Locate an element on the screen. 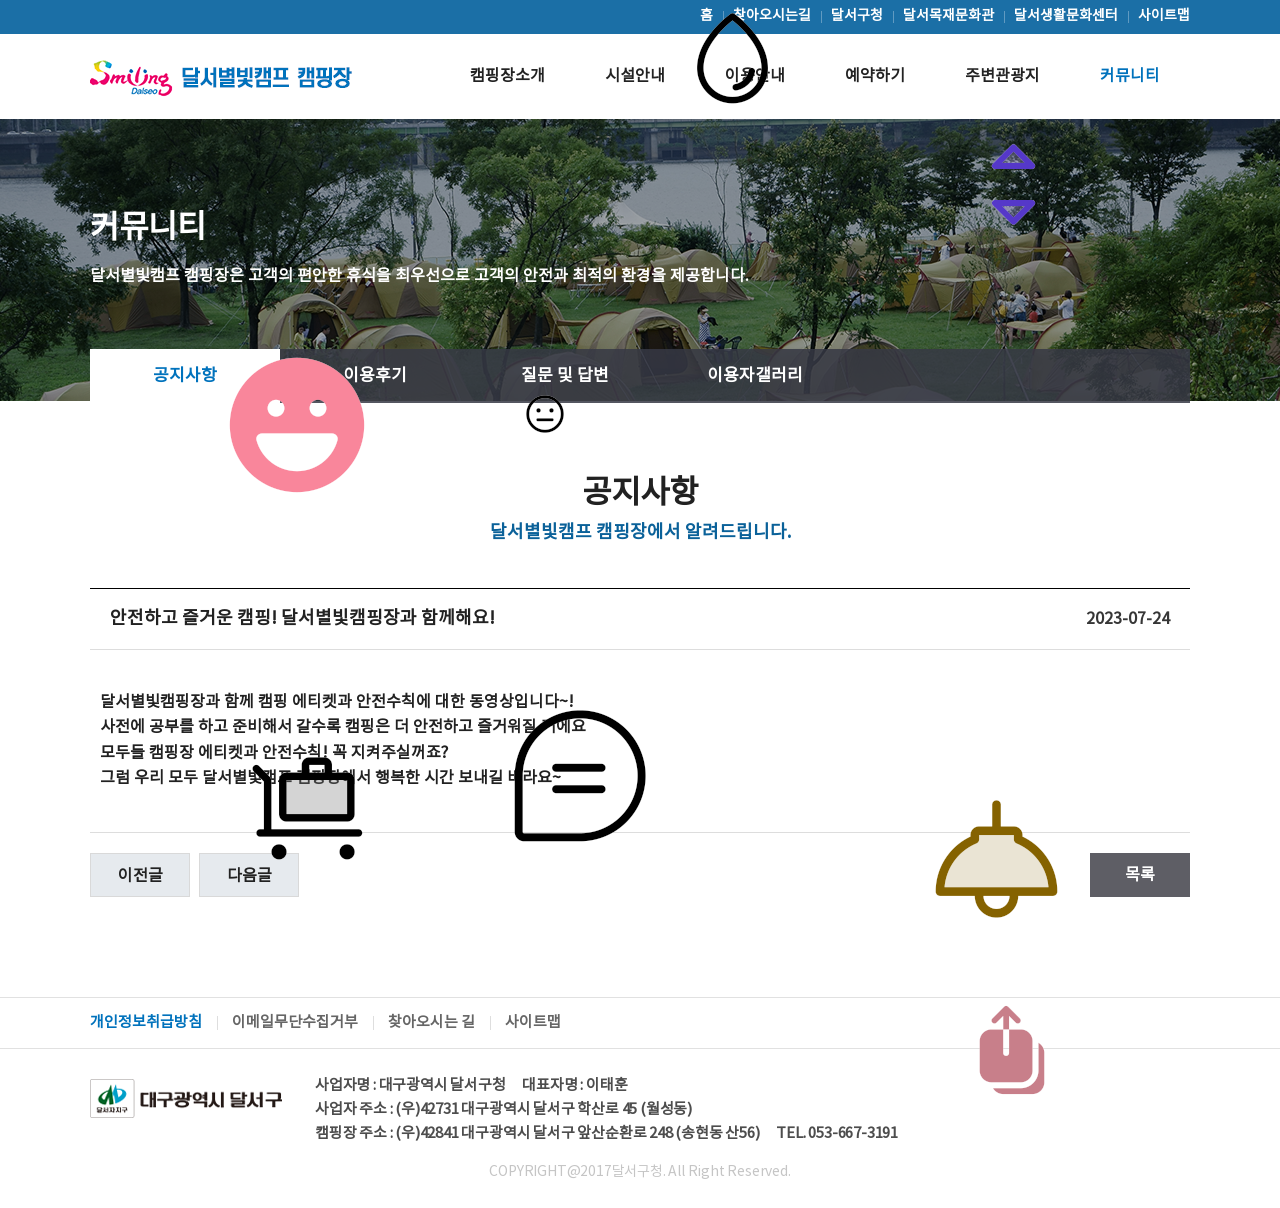 The height and width of the screenshot is (1208, 1280). react with a laugh emoji is located at coordinates (297, 425).